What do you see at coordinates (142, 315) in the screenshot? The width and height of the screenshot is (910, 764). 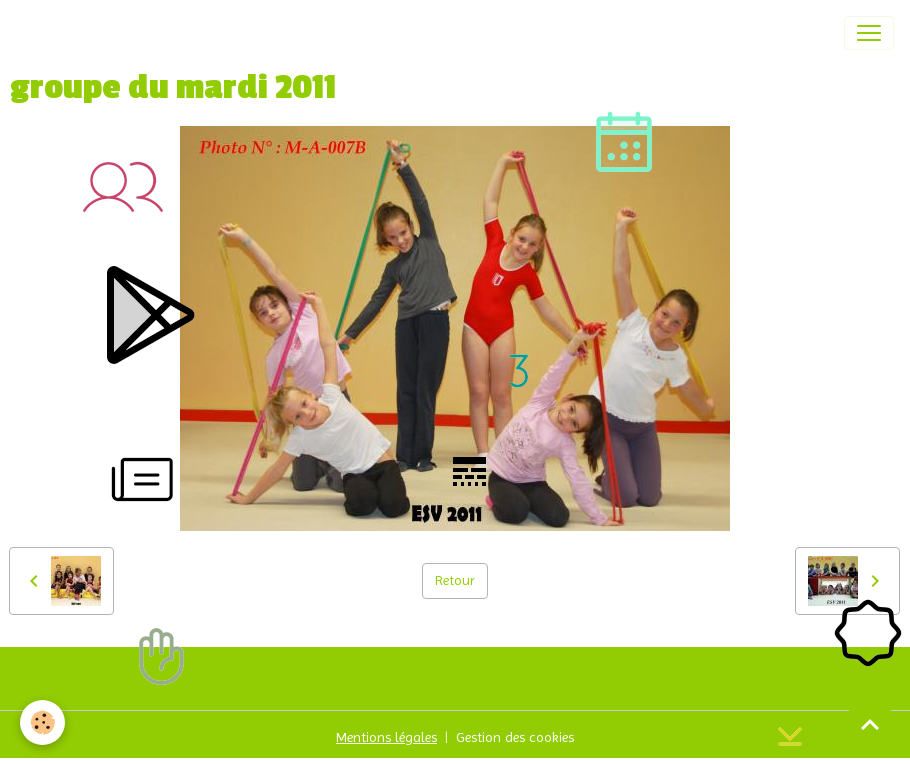 I see `open the google play store` at bounding box center [142, 315].